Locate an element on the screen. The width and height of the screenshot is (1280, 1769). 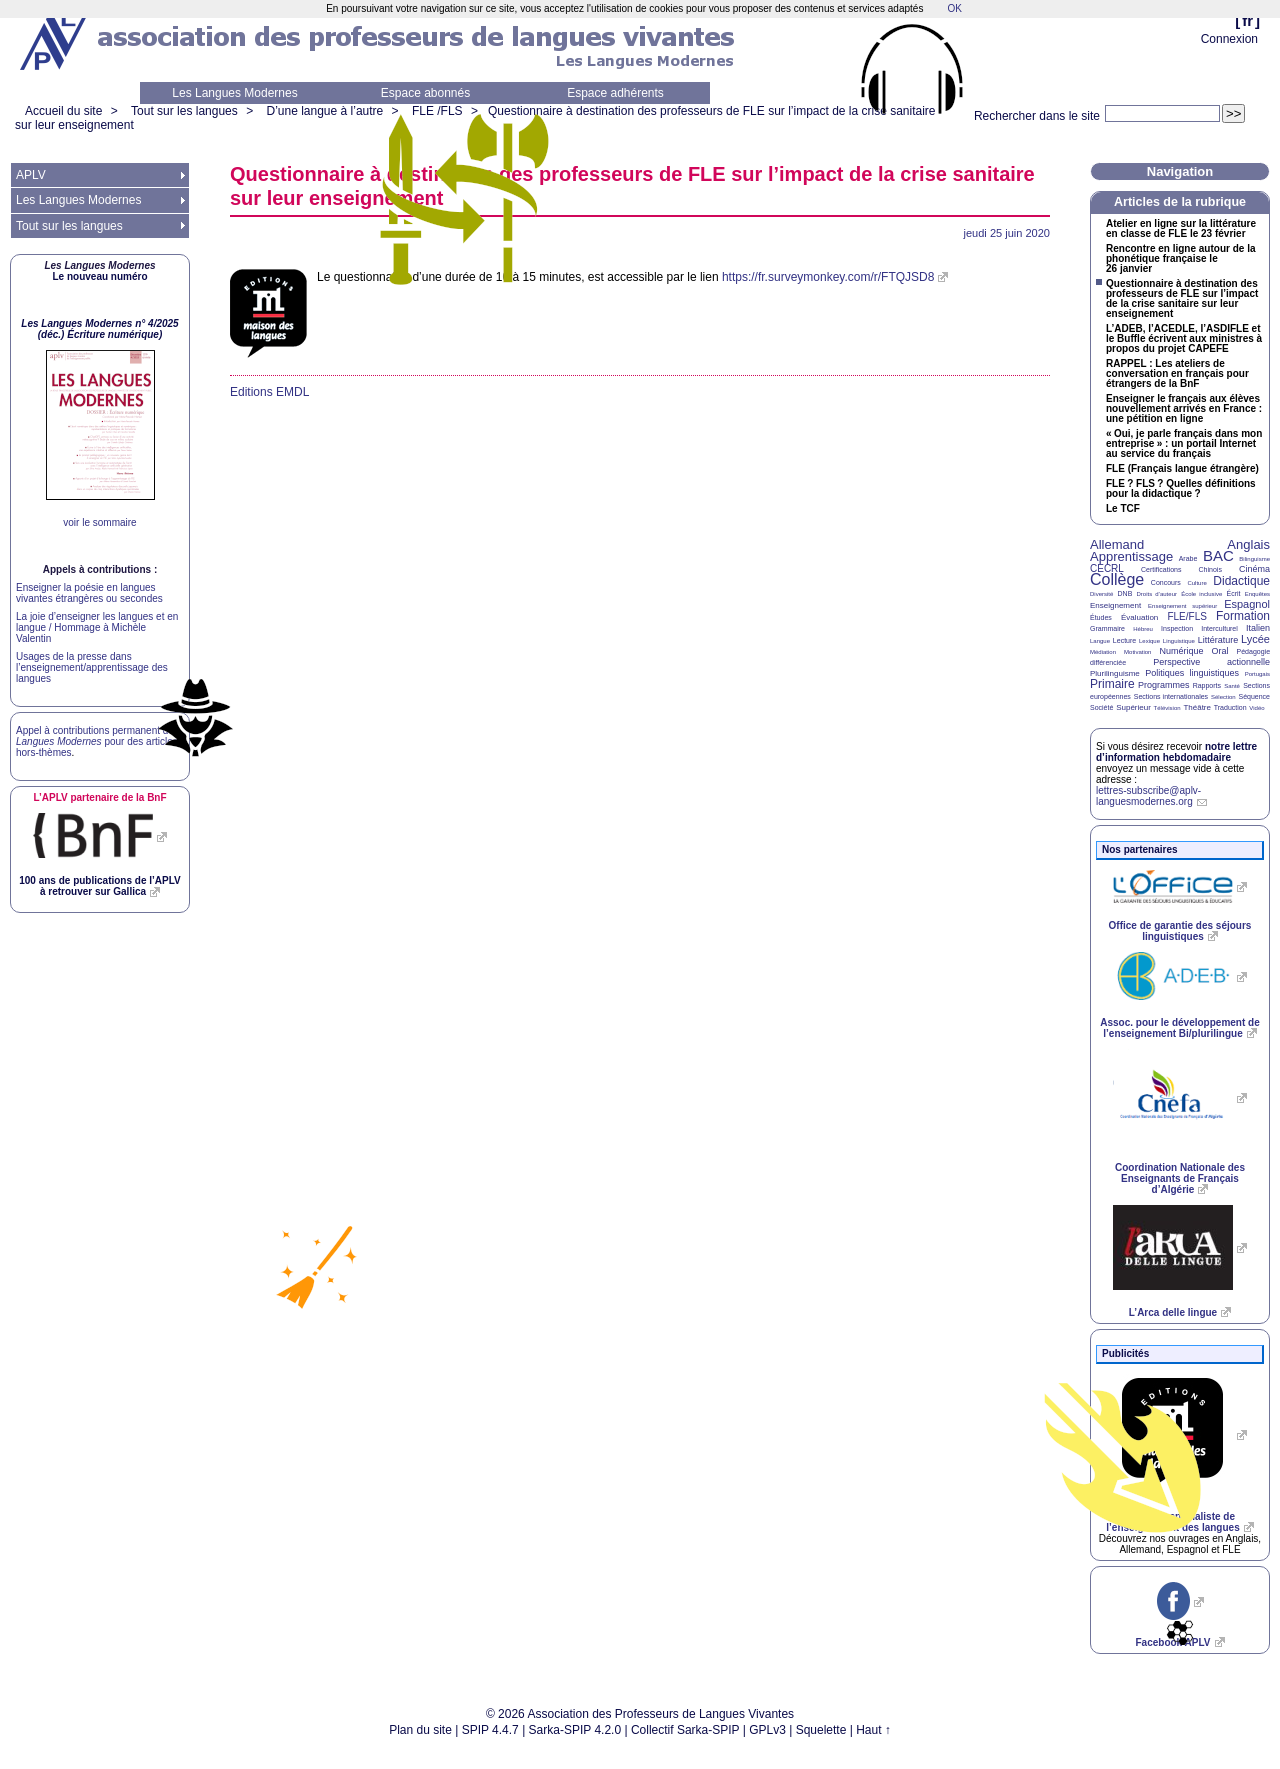
access hexagonal grid or tile-based game mode is located at coordinates (1180, 1632).